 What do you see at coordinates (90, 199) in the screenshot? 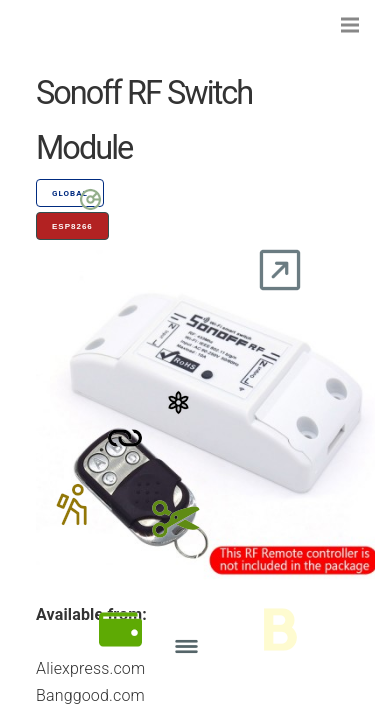
I see `play or access music library` at bounding box center [90, 199].